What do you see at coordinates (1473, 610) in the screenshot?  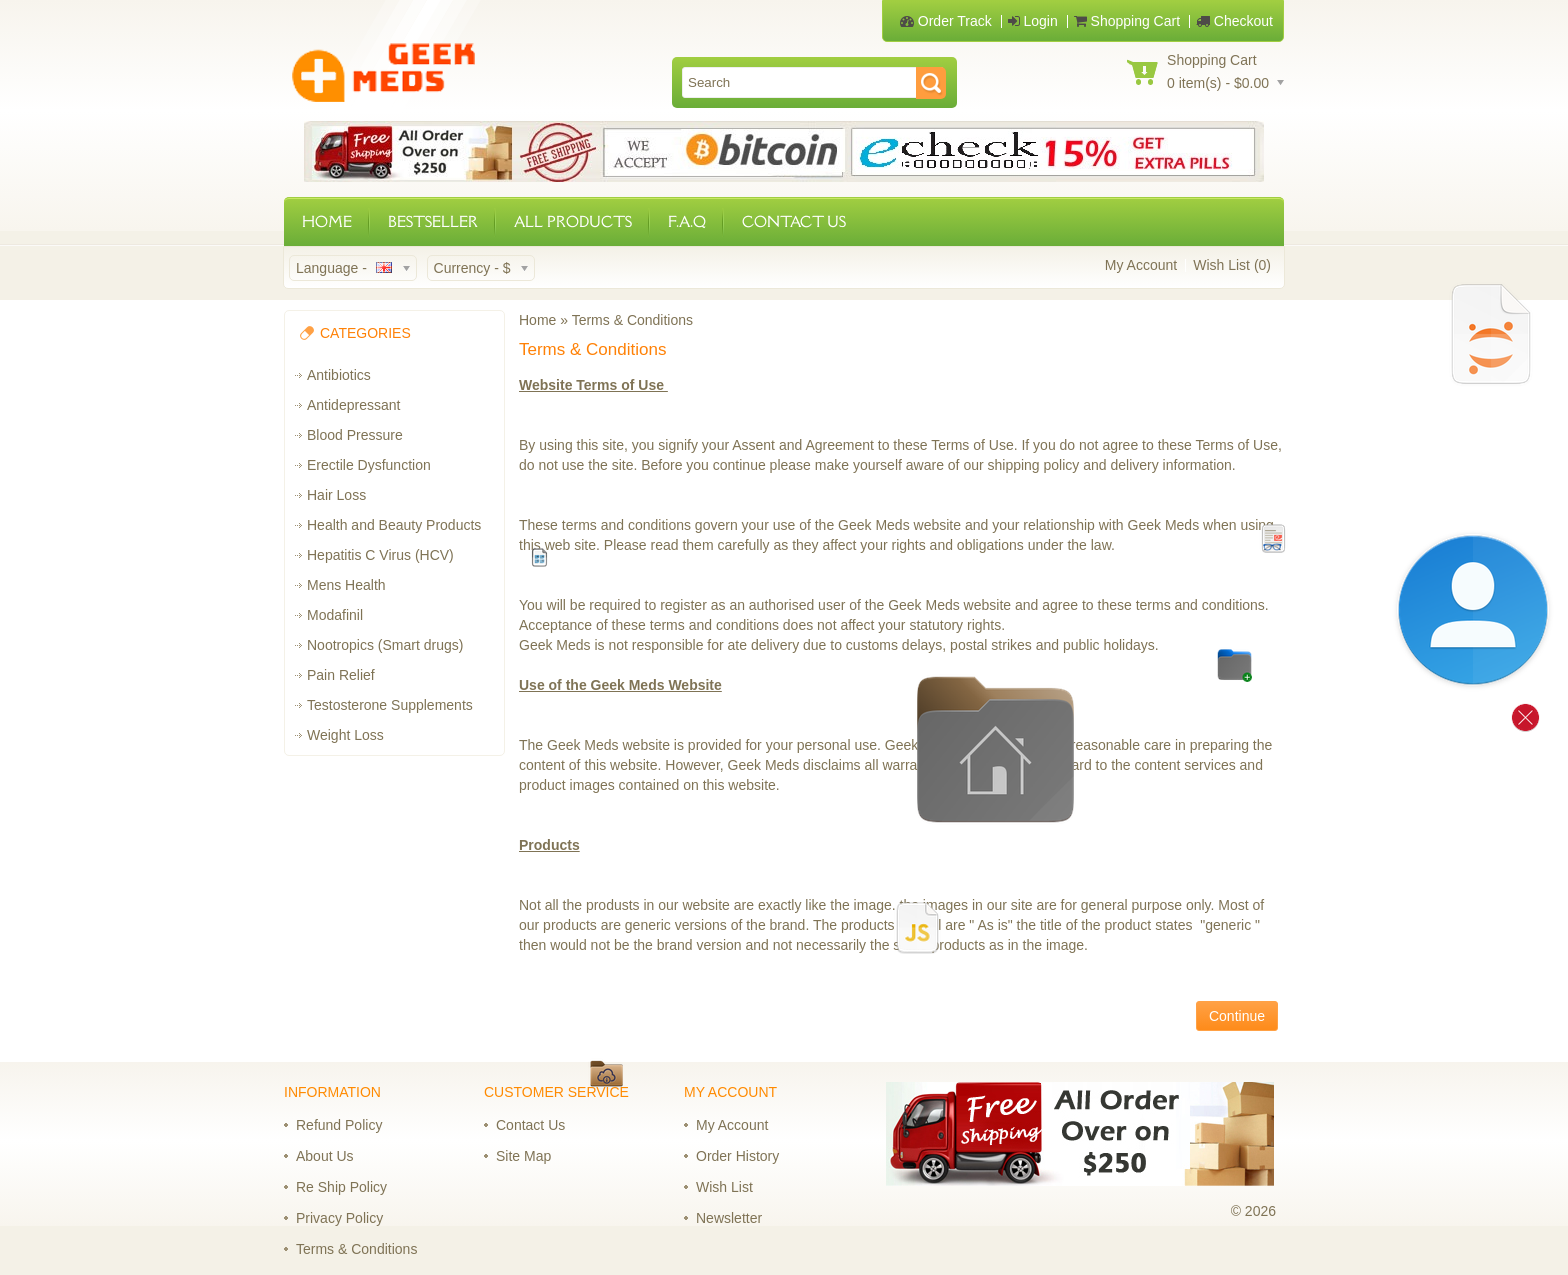 I see `view user profile information` at bounding box center [1473, 610].